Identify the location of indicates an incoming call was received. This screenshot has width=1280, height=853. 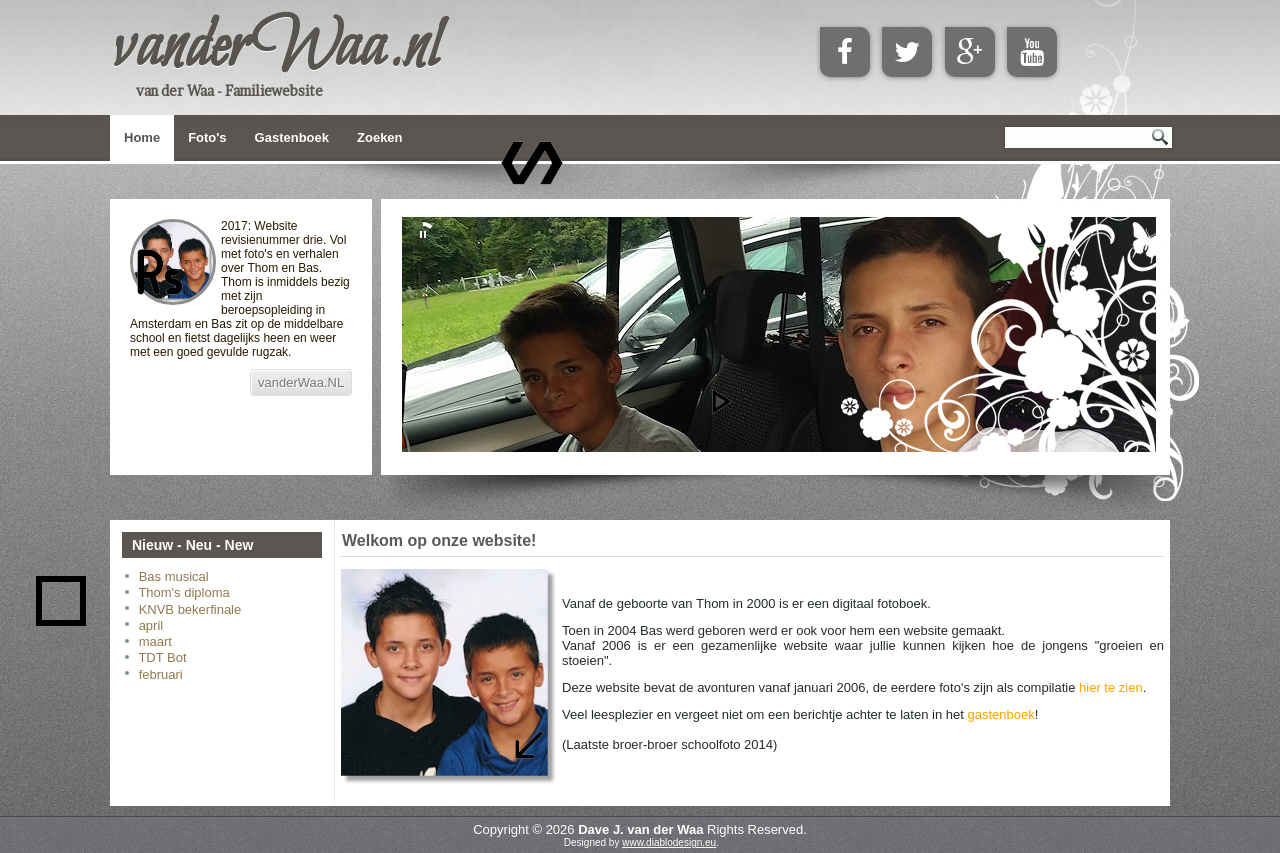
(528, 745).